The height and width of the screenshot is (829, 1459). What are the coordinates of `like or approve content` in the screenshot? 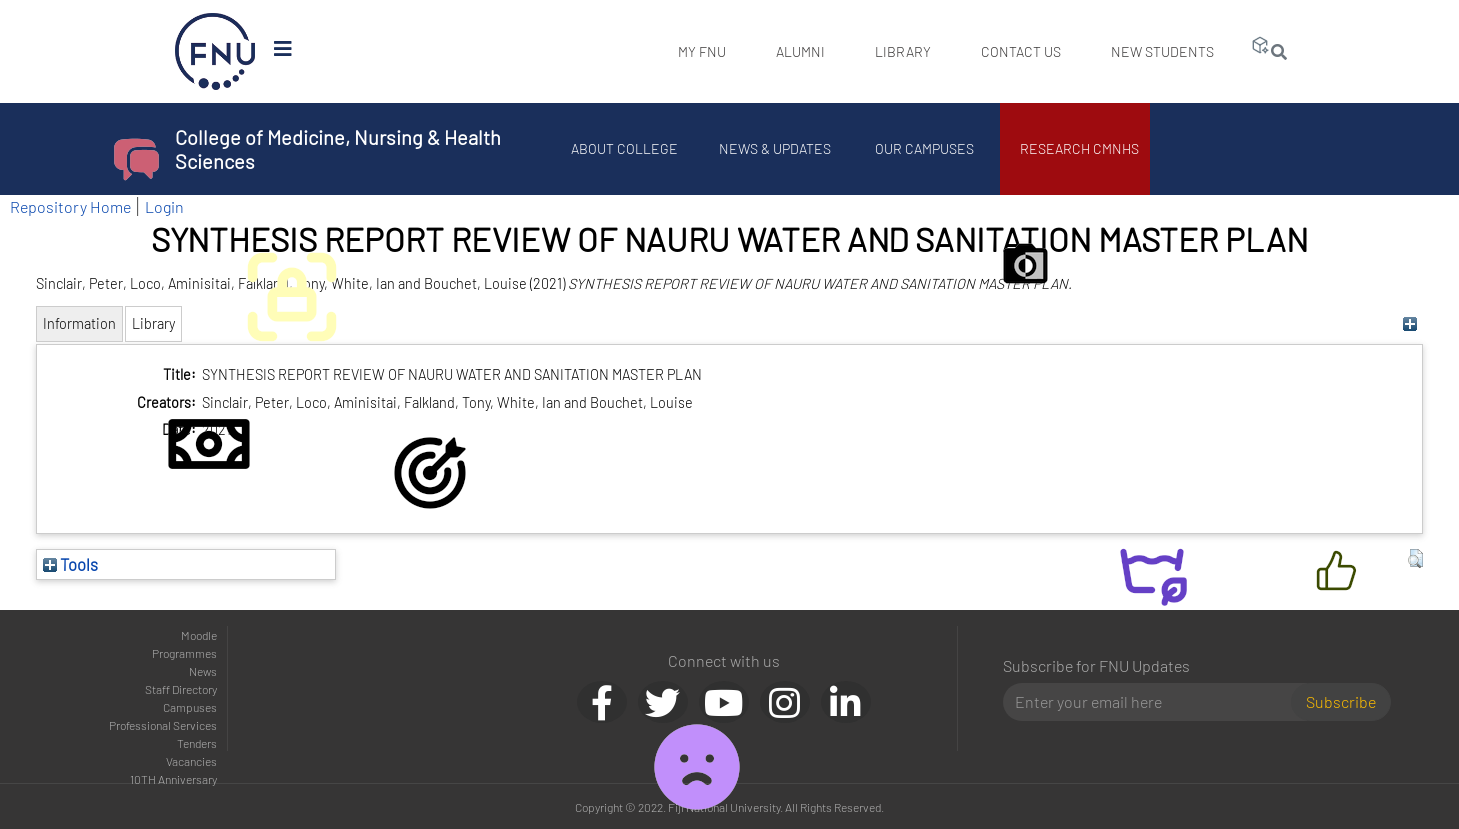 It's located at (1336, 570).